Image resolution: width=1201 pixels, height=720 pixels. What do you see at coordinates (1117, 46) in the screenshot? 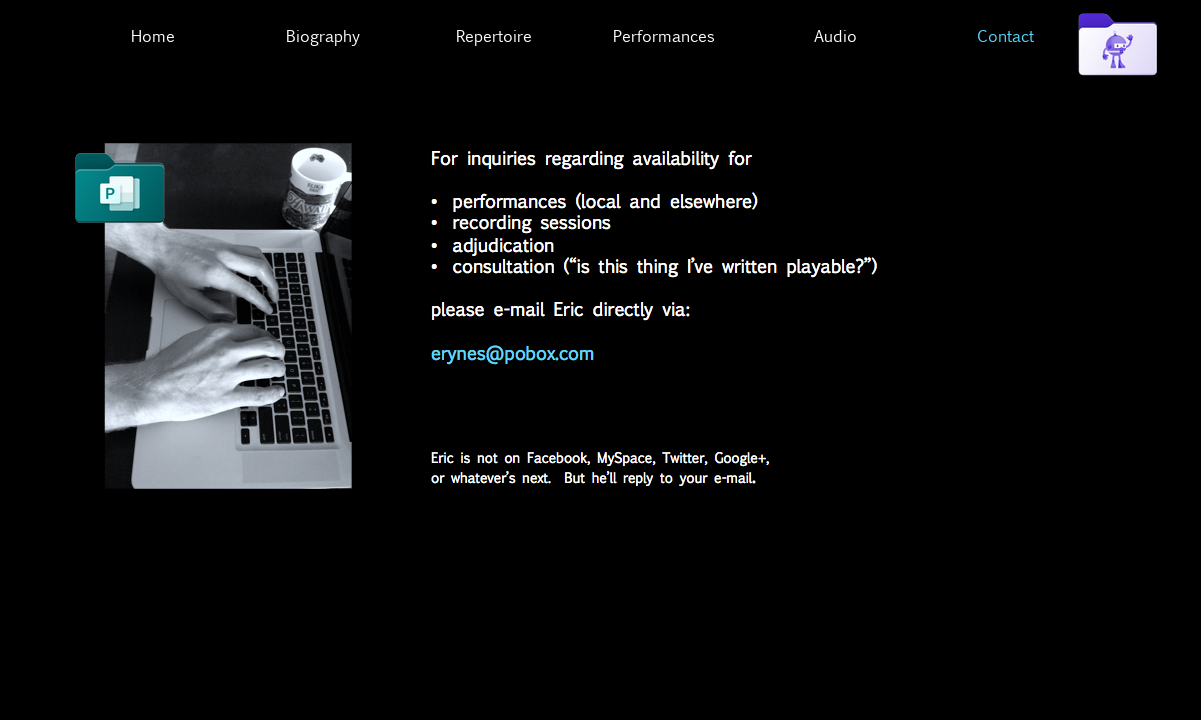
I see `open the maui framework project folder` at bounding box center [1117, 46].